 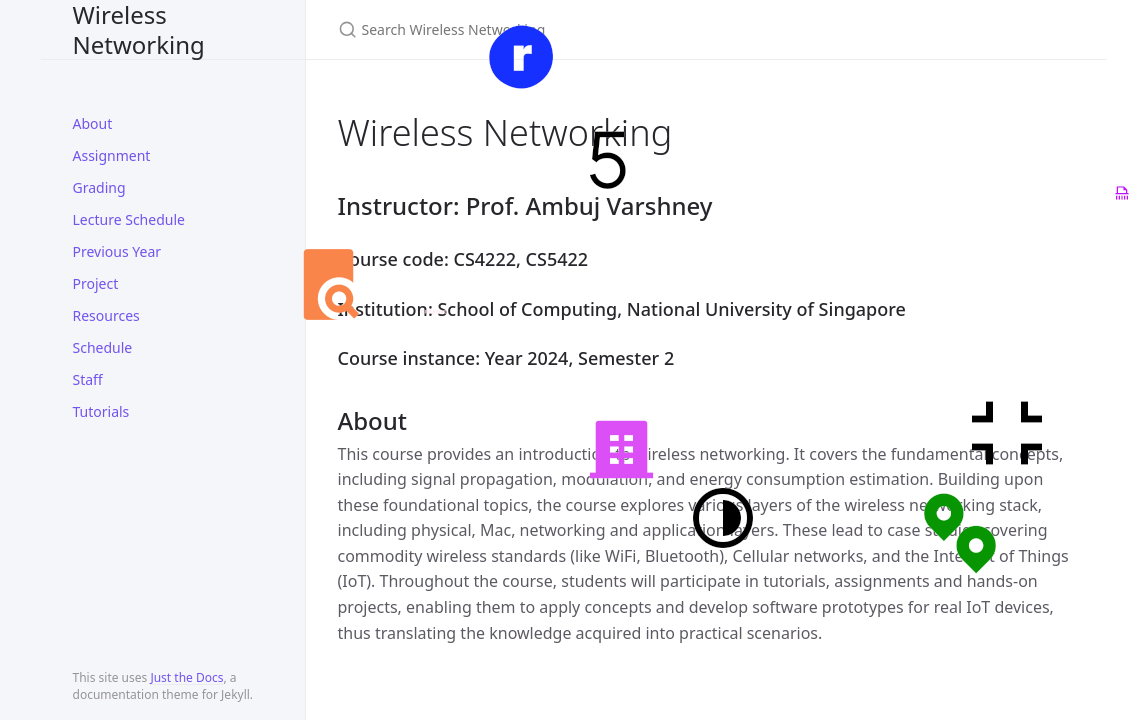 What do you see at coordinates (607, 159) in the screenshot?
I see `indicates step 5 in a numbered sequence` at bounding box center [607, 159].